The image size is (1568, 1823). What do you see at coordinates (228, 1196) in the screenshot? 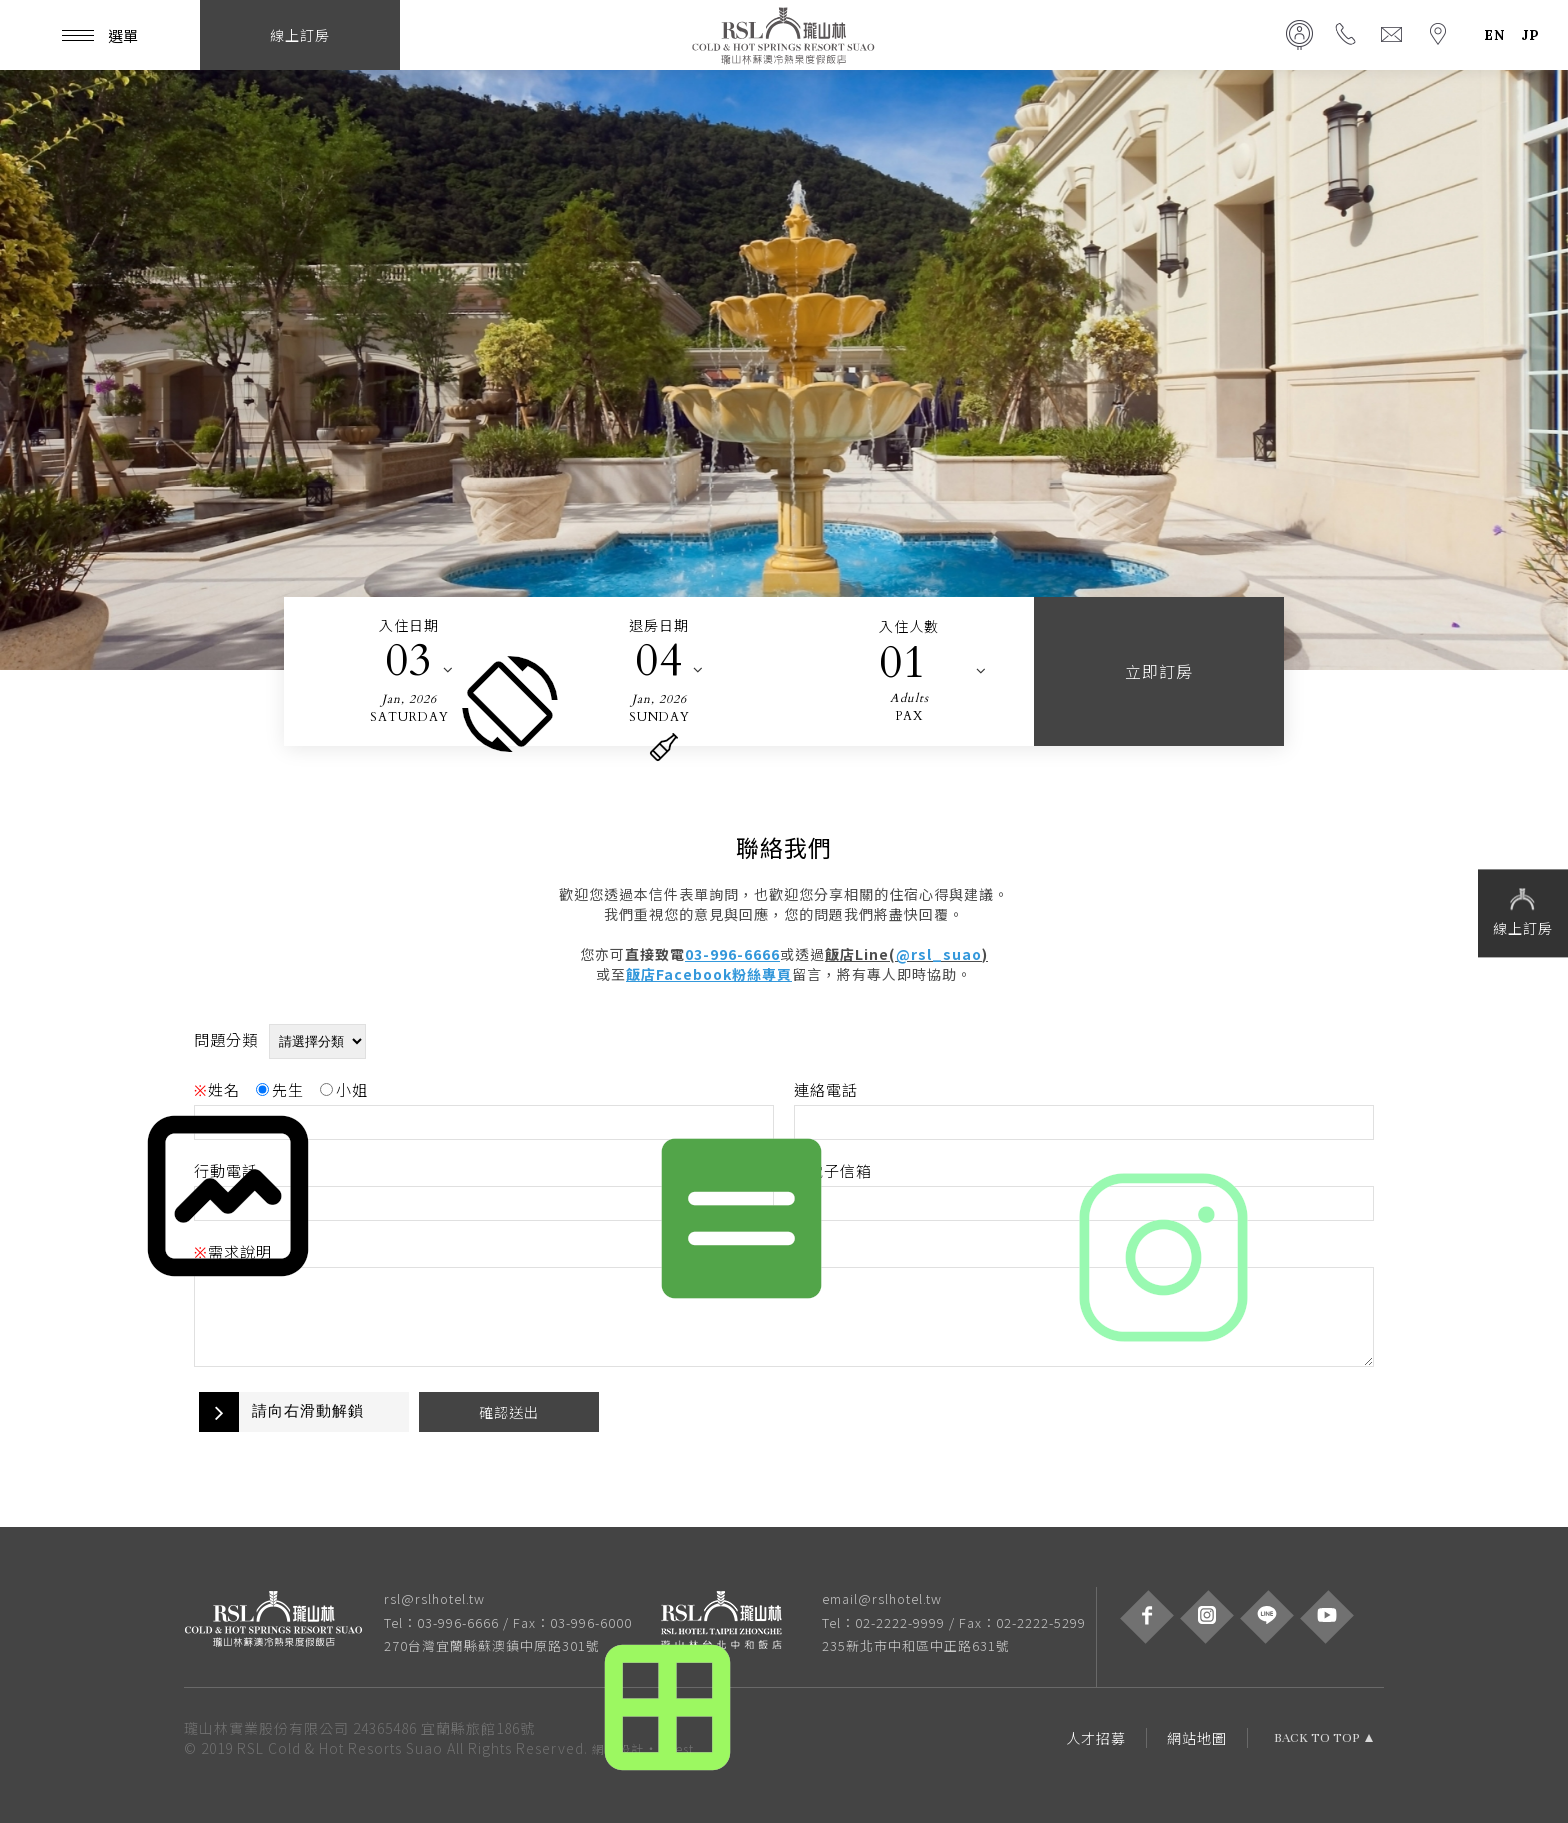
I see `view analytics or statistics` at bounding box center [228, 1196].